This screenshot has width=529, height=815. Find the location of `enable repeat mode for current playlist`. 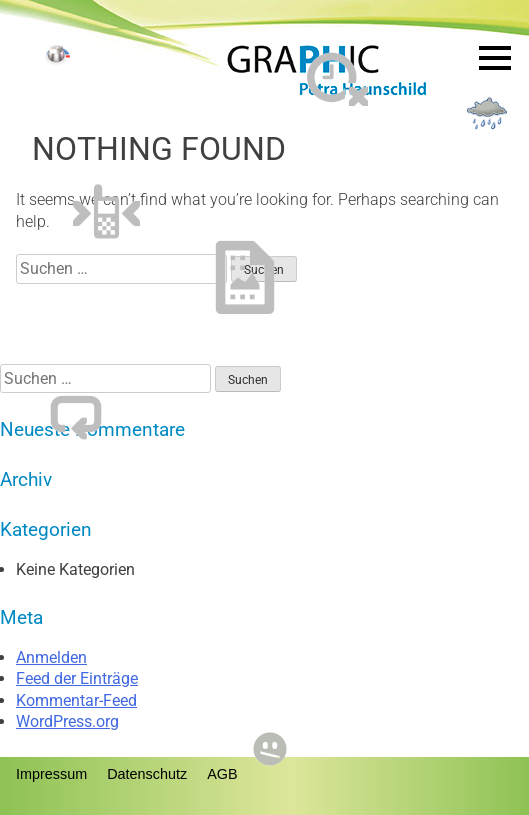

enable repeat mode for current playlist is located at coordinates (76, 414).